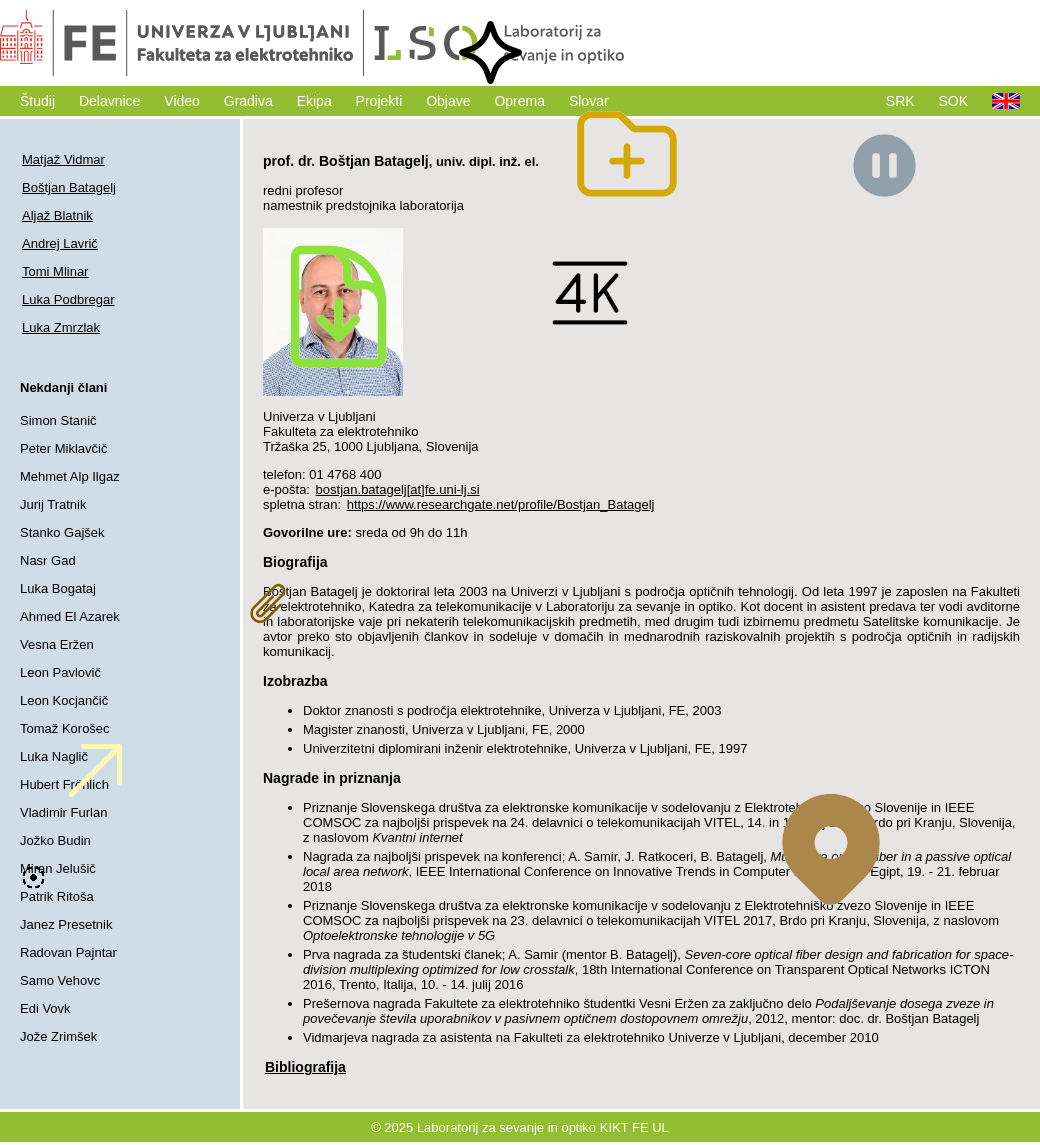 This screenshot has height=1145, width=1040. What do you see at coordinates (95, 770) in the screenshot?
I see `open link in new tab or window` at bounding box center [95, 770].